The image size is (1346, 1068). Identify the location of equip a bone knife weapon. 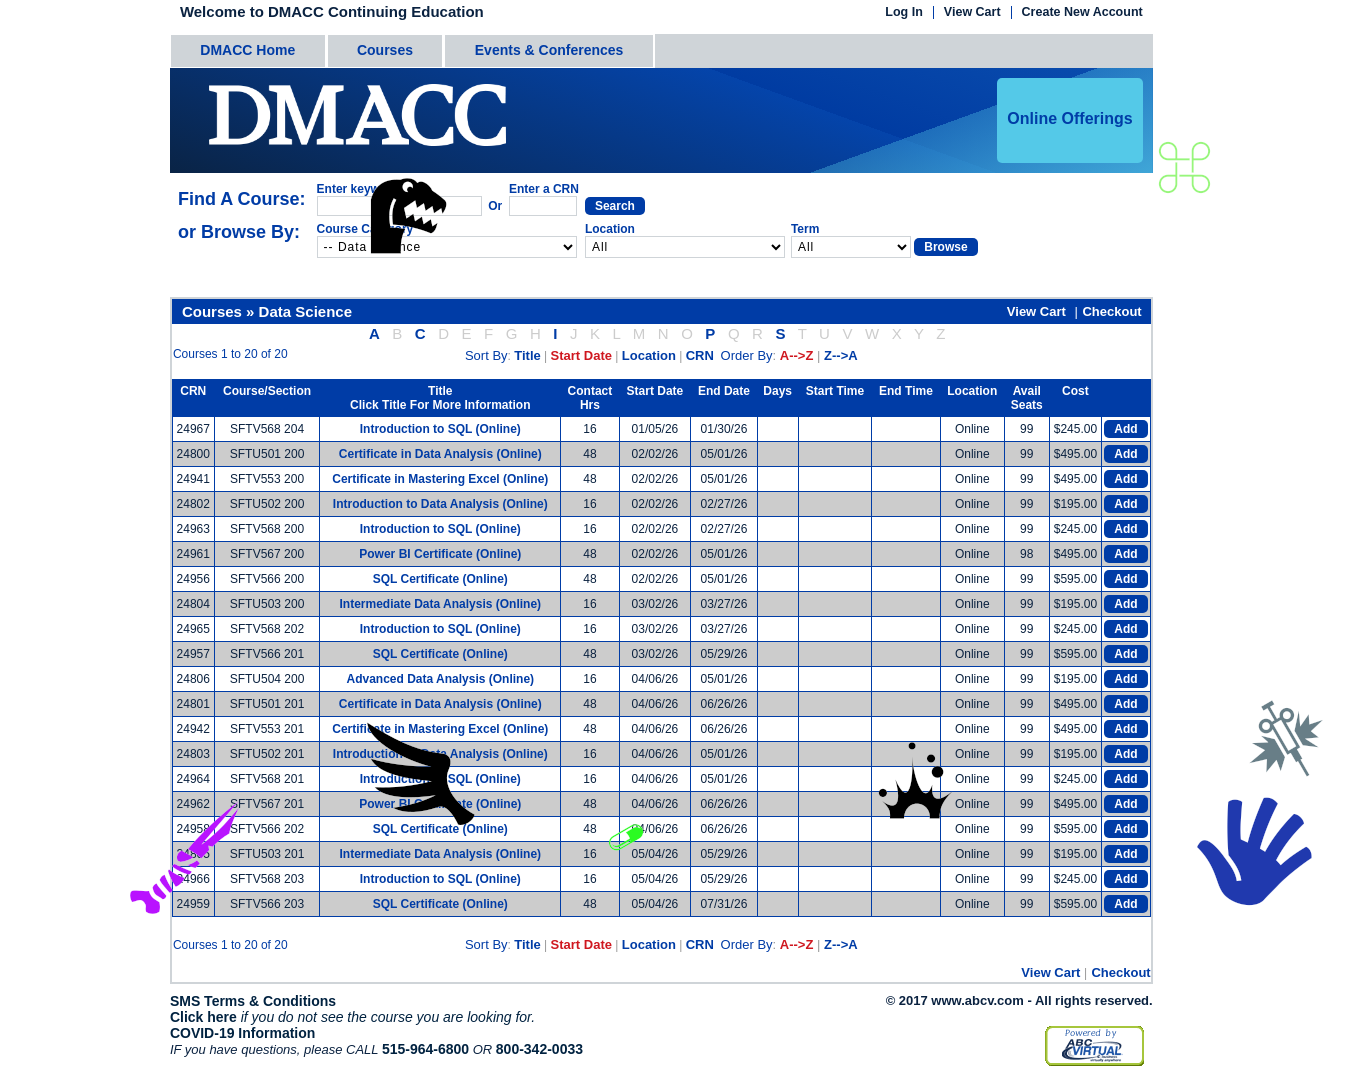
(184, 857).